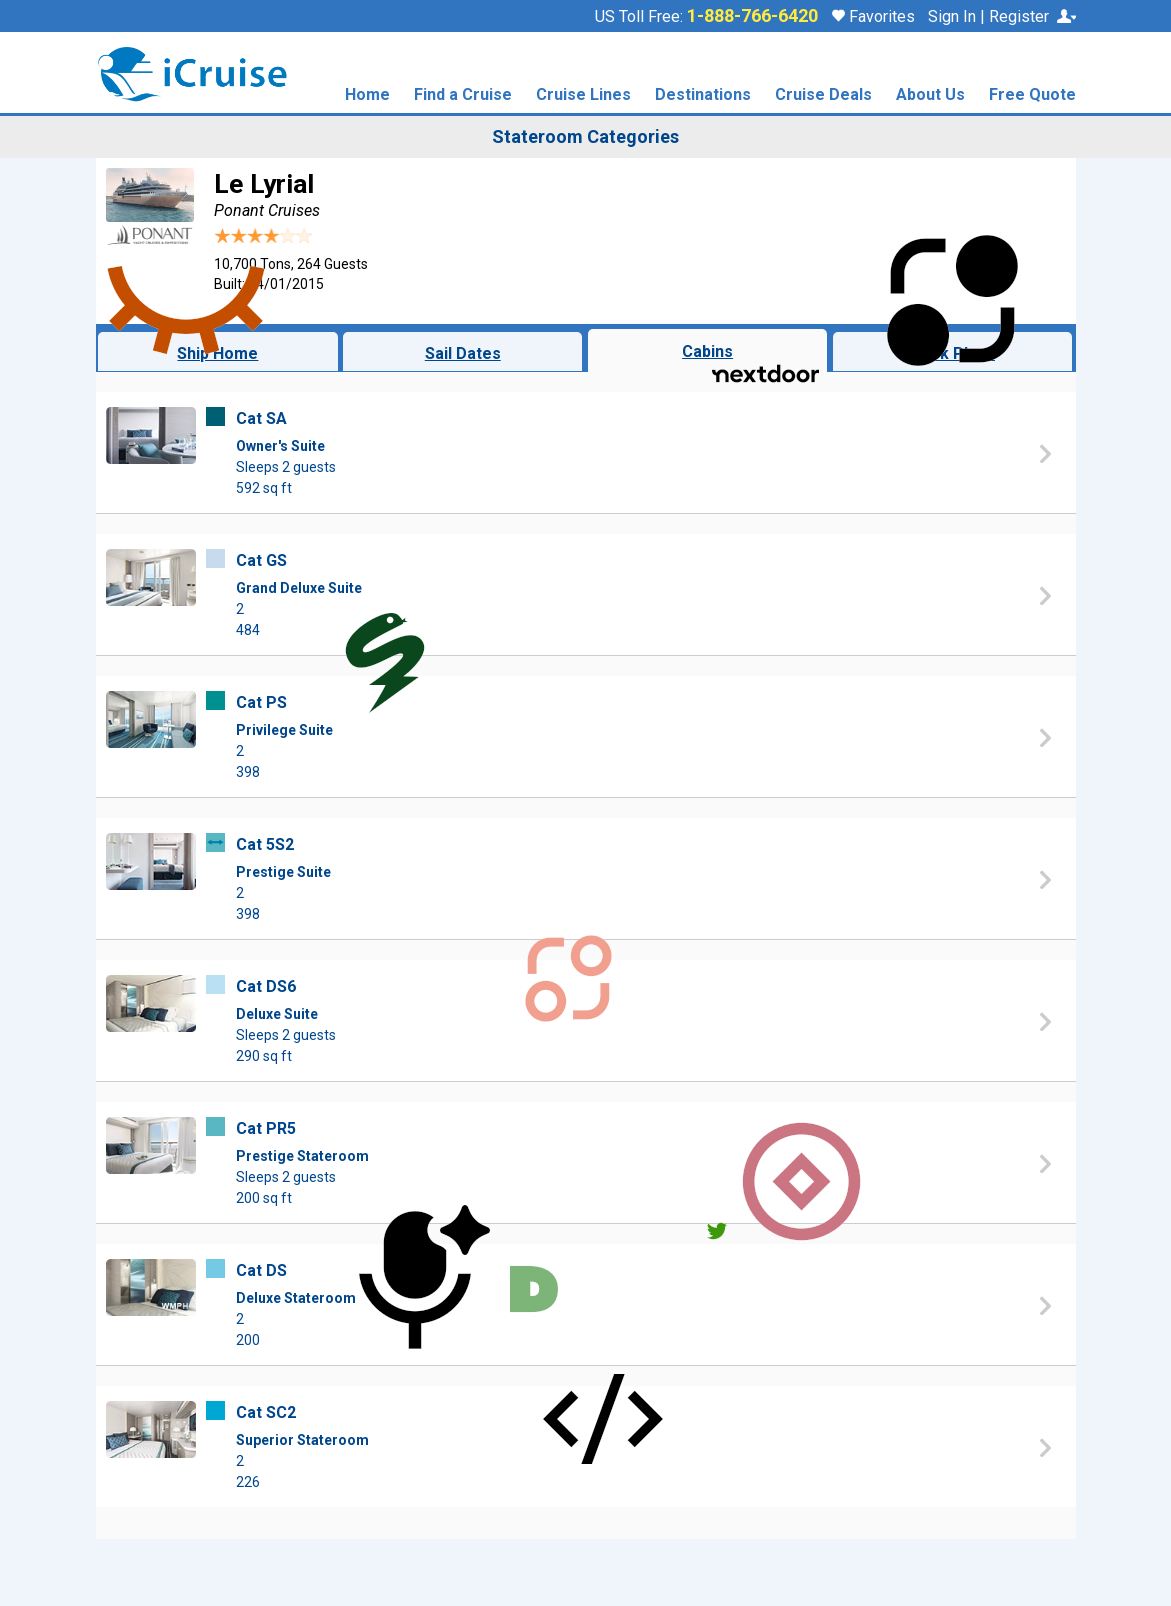 The width and height of the screenshot is (1171, 1606). Describe the element at coordinates (952, 300) in the screenshot. I see `exchange or swap between two items` at that location.